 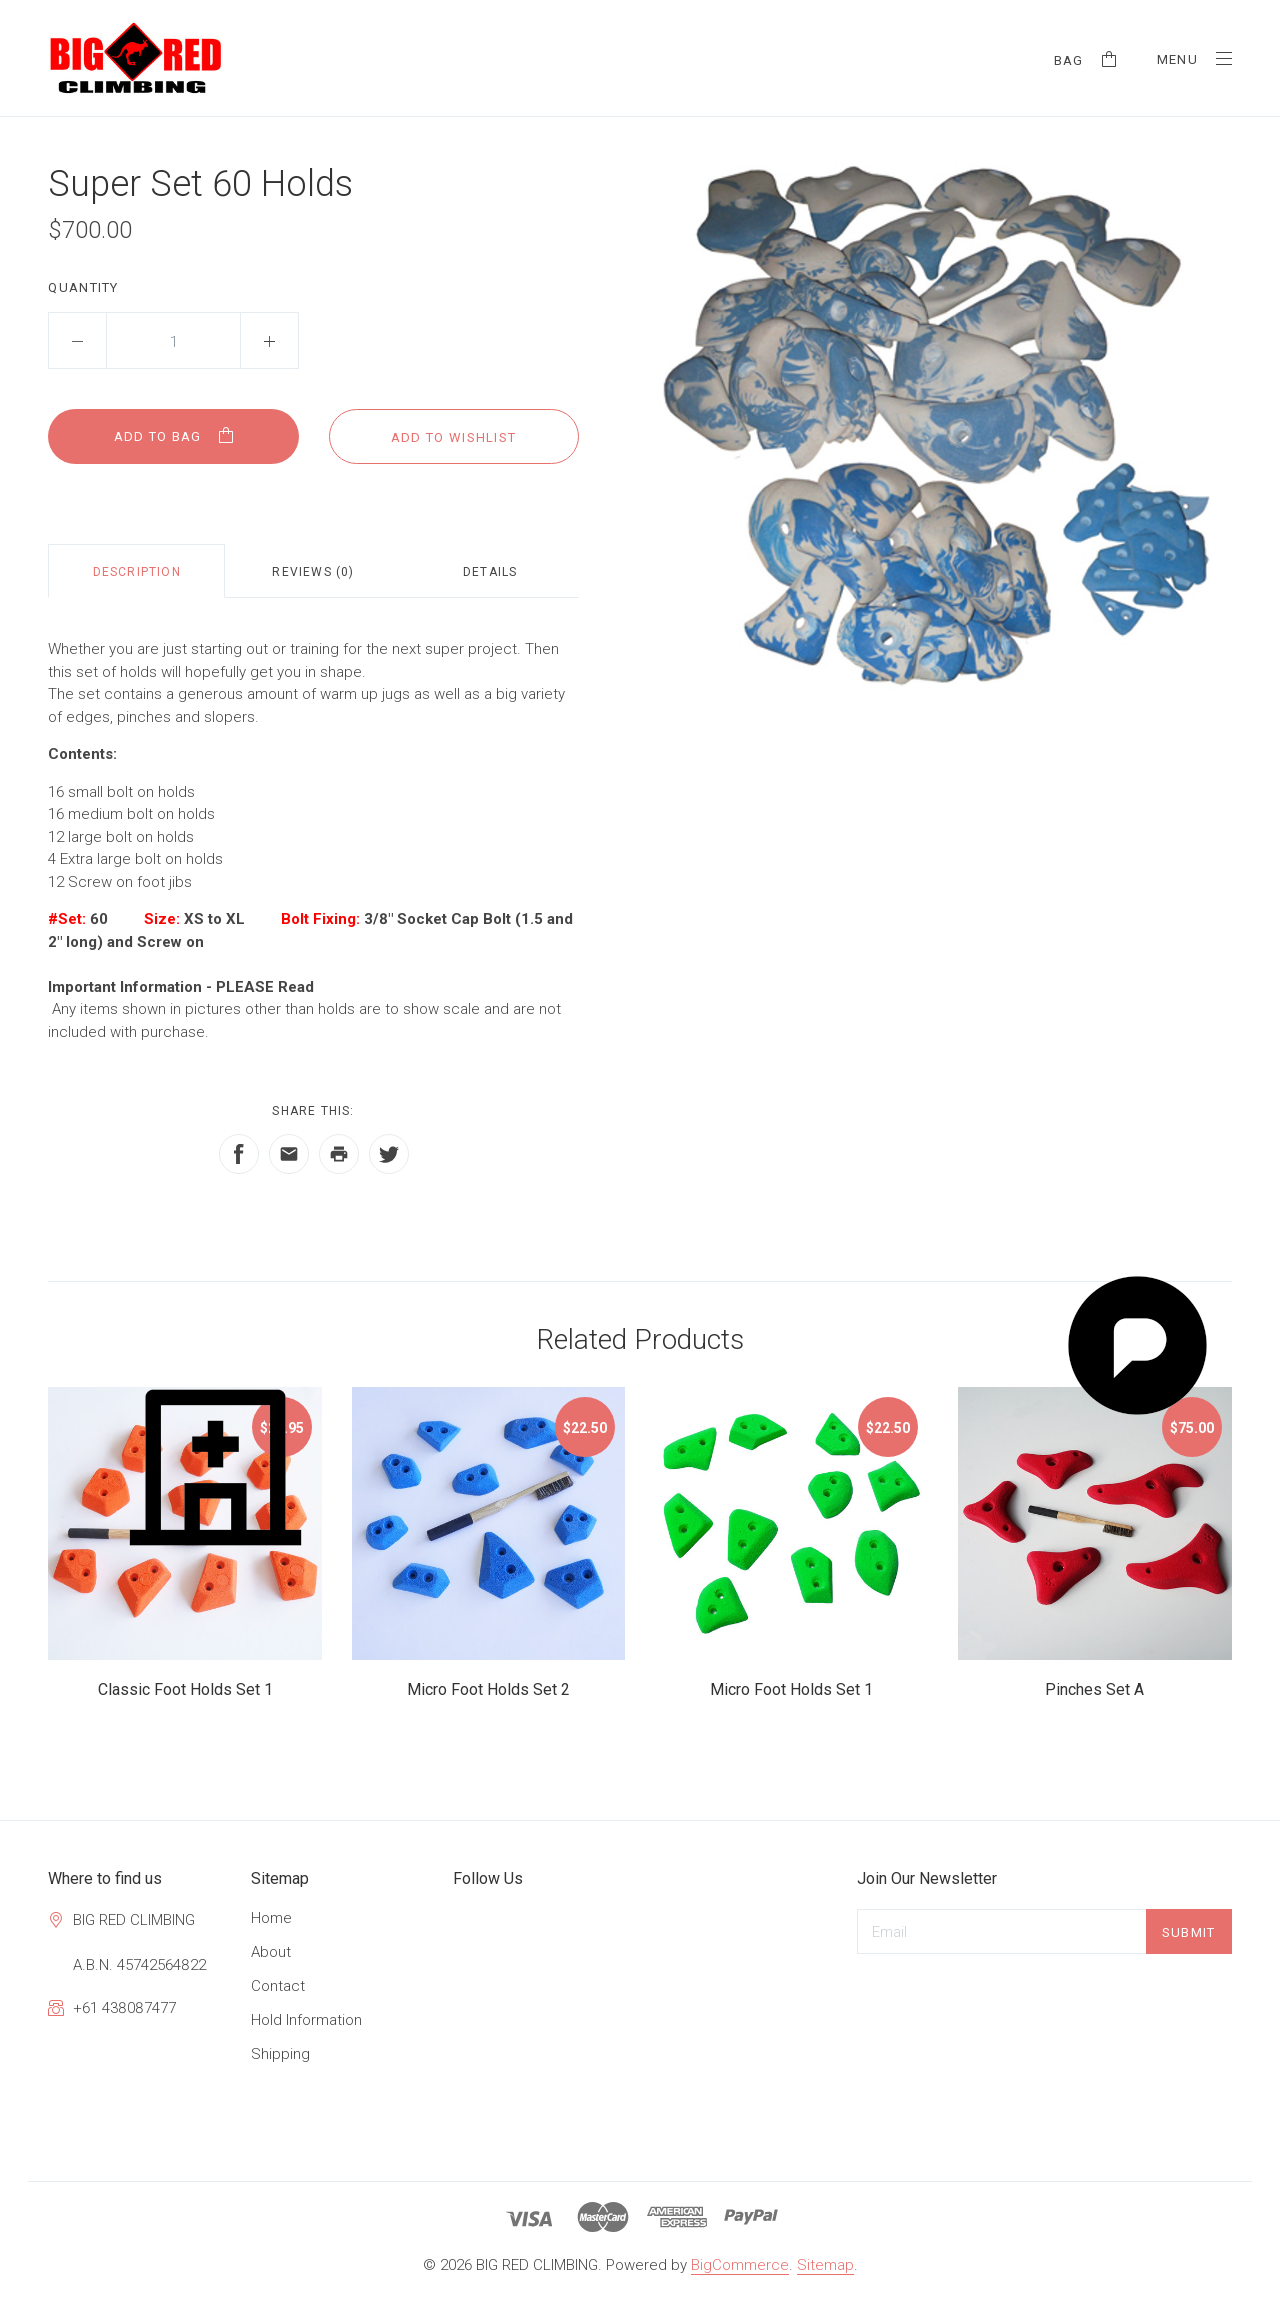 What do you see at coordinates (215, 1467) in the screenshot?
I see `find nearby hospitals` at bounding box center [215, 1467].